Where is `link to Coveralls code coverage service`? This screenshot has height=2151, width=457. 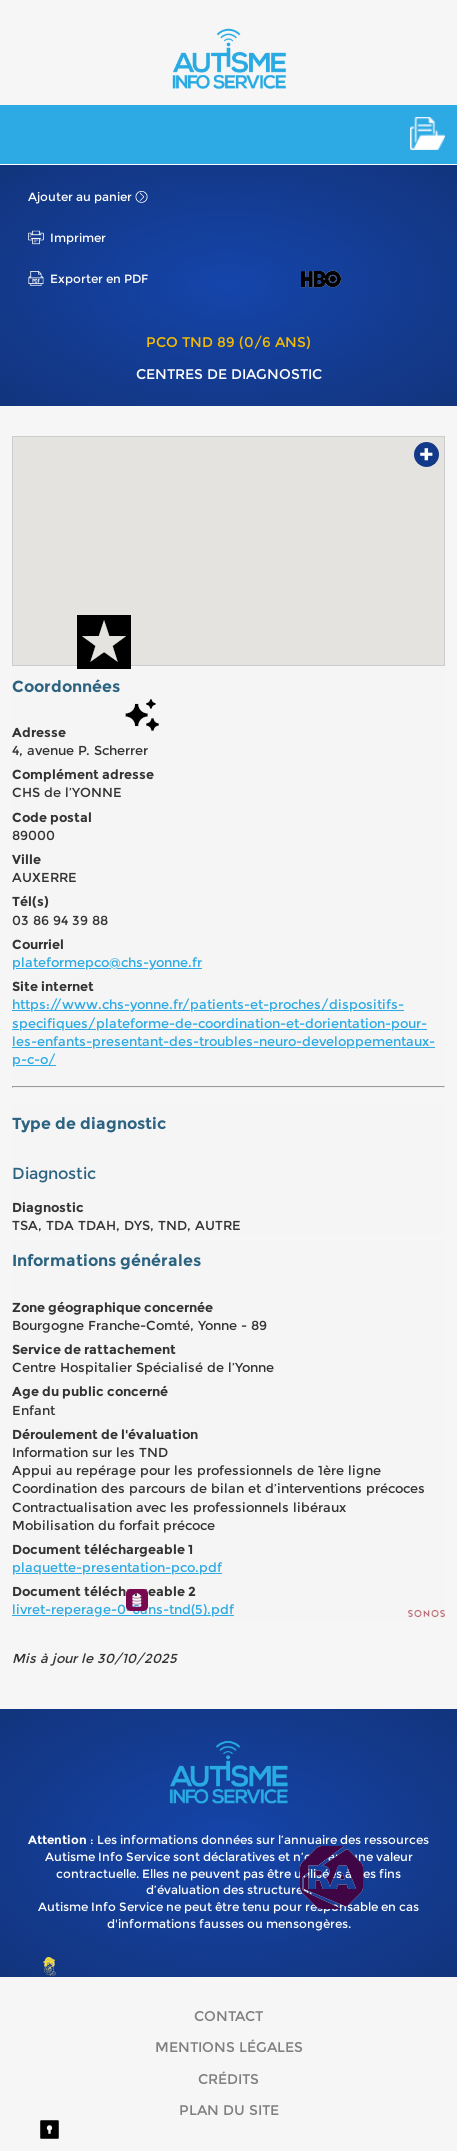 link to Coveralls code coverage service is located at coordinates (104, 642).